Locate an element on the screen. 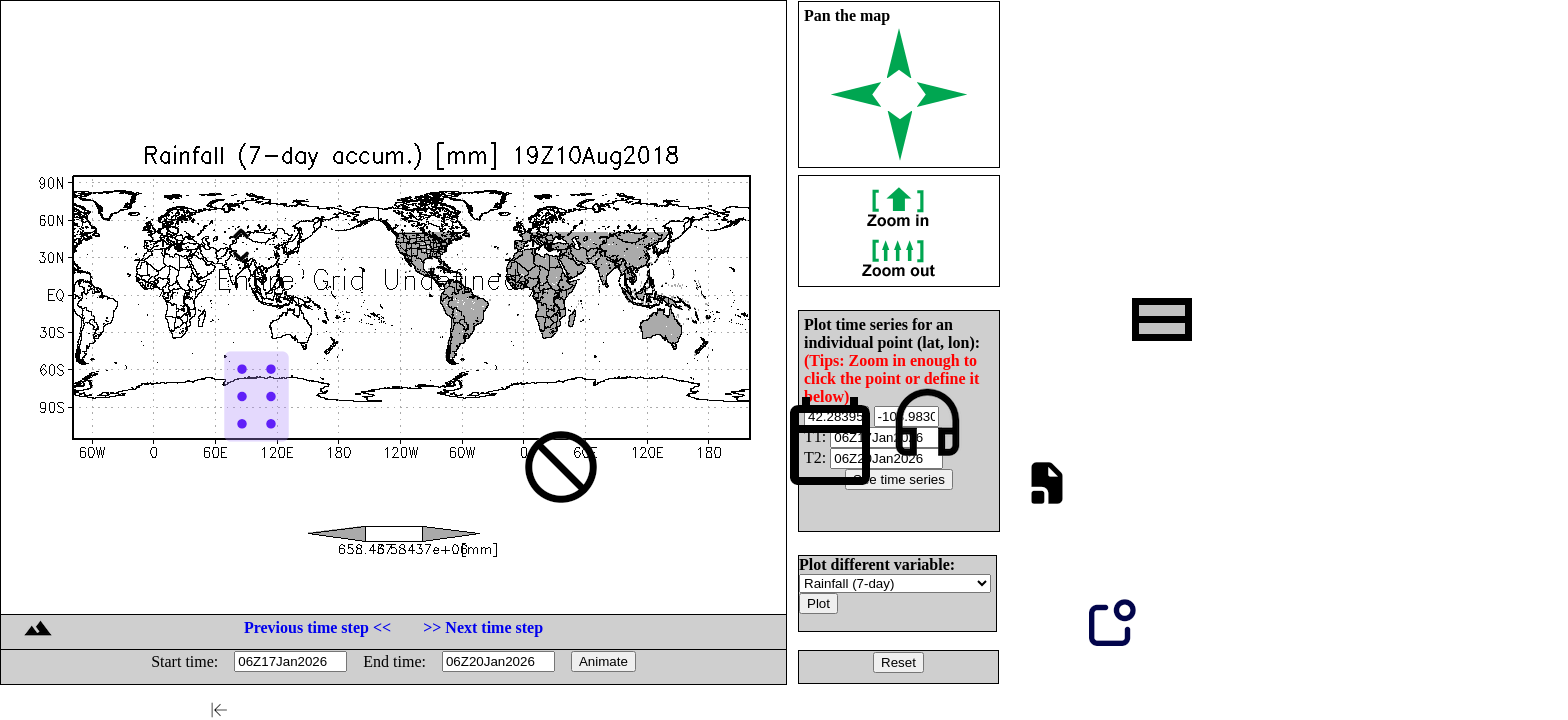  indicates a partial or incomplete file is located at coordinates (1047, 483).